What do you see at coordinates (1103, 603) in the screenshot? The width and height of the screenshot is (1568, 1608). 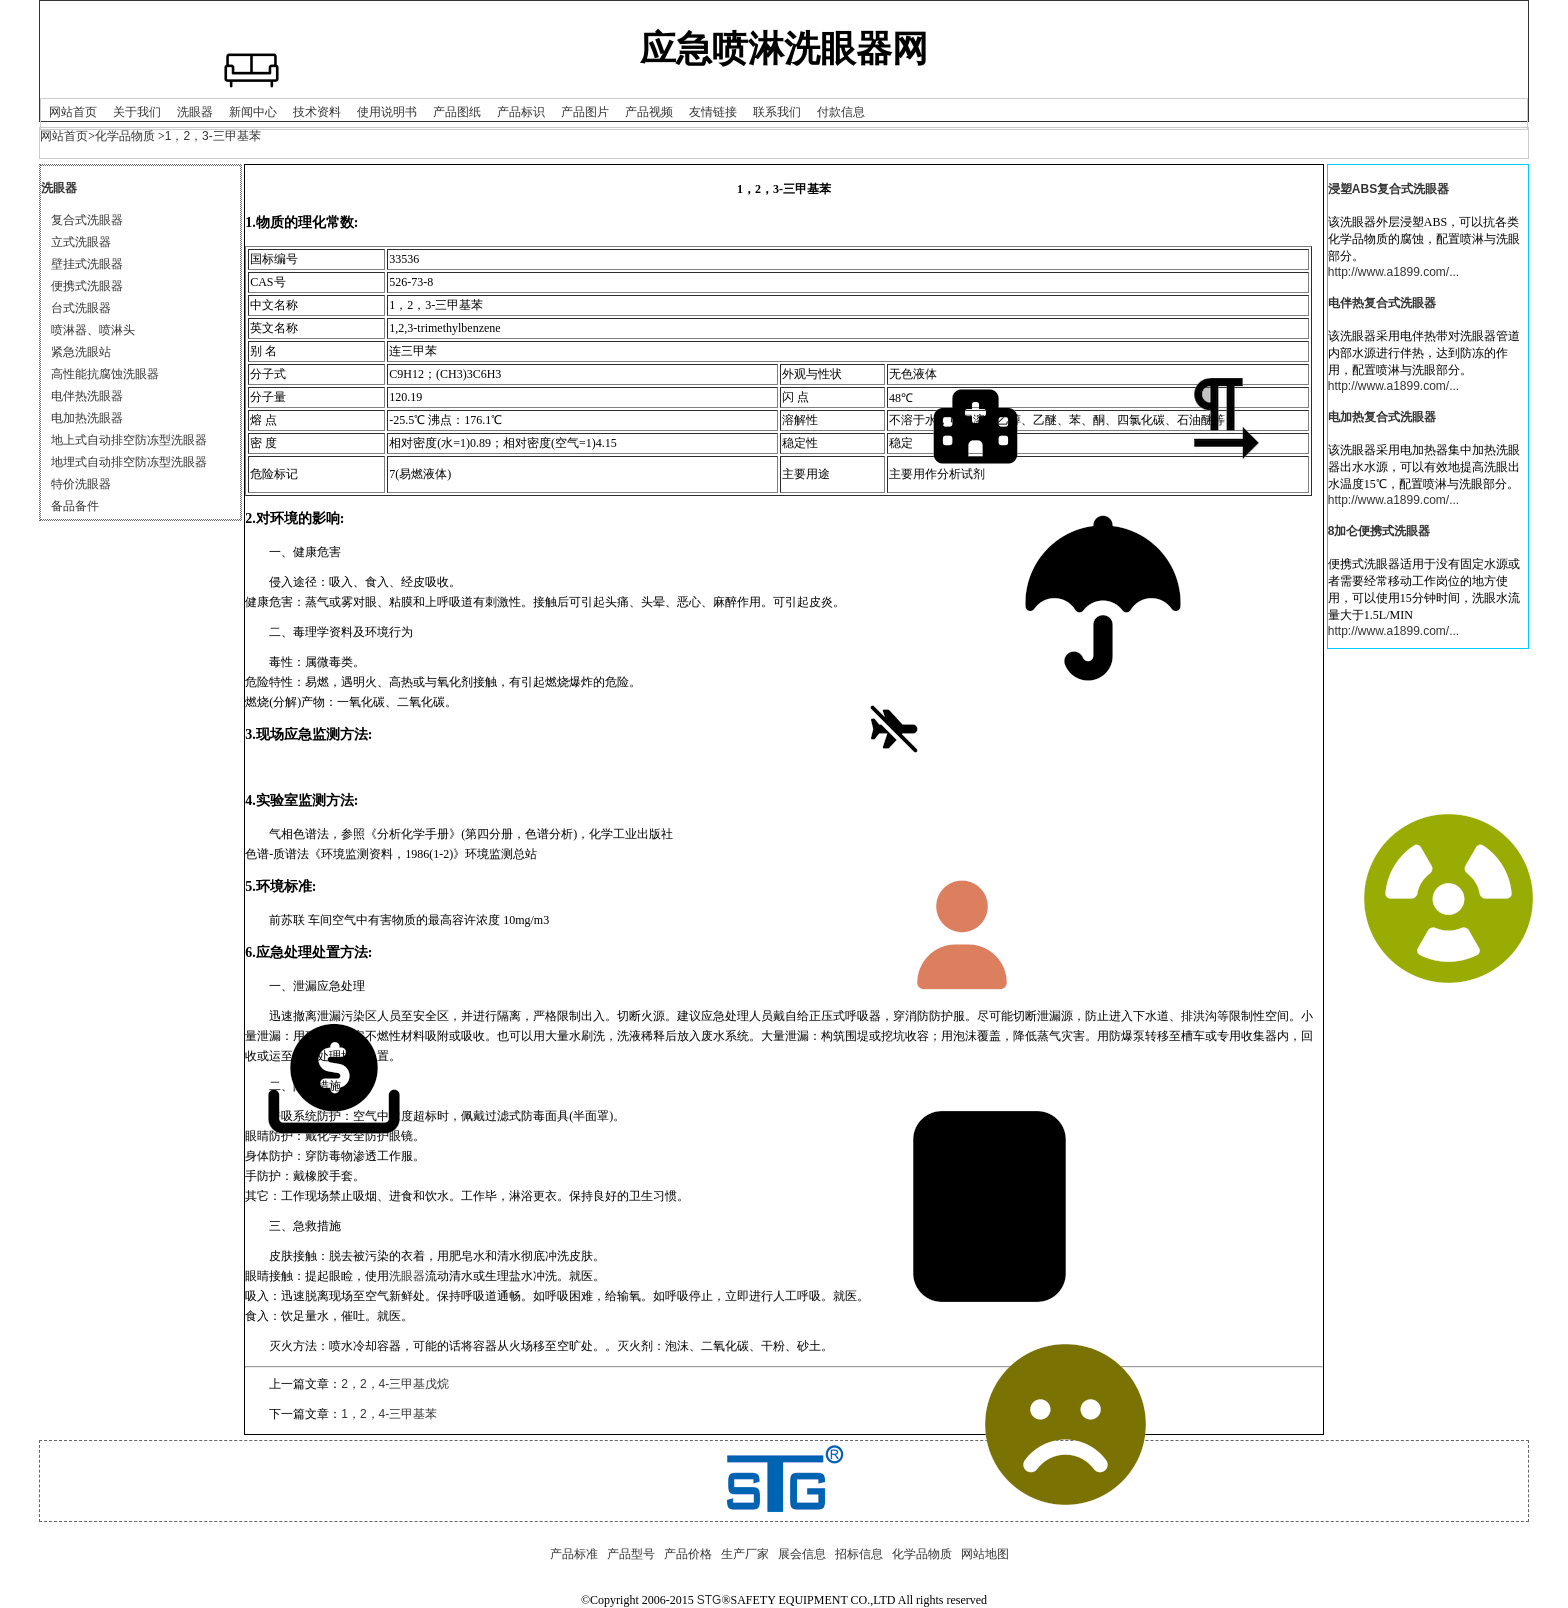 I see `view weather protection or rain forecast` at bounding box center [1103, 603].